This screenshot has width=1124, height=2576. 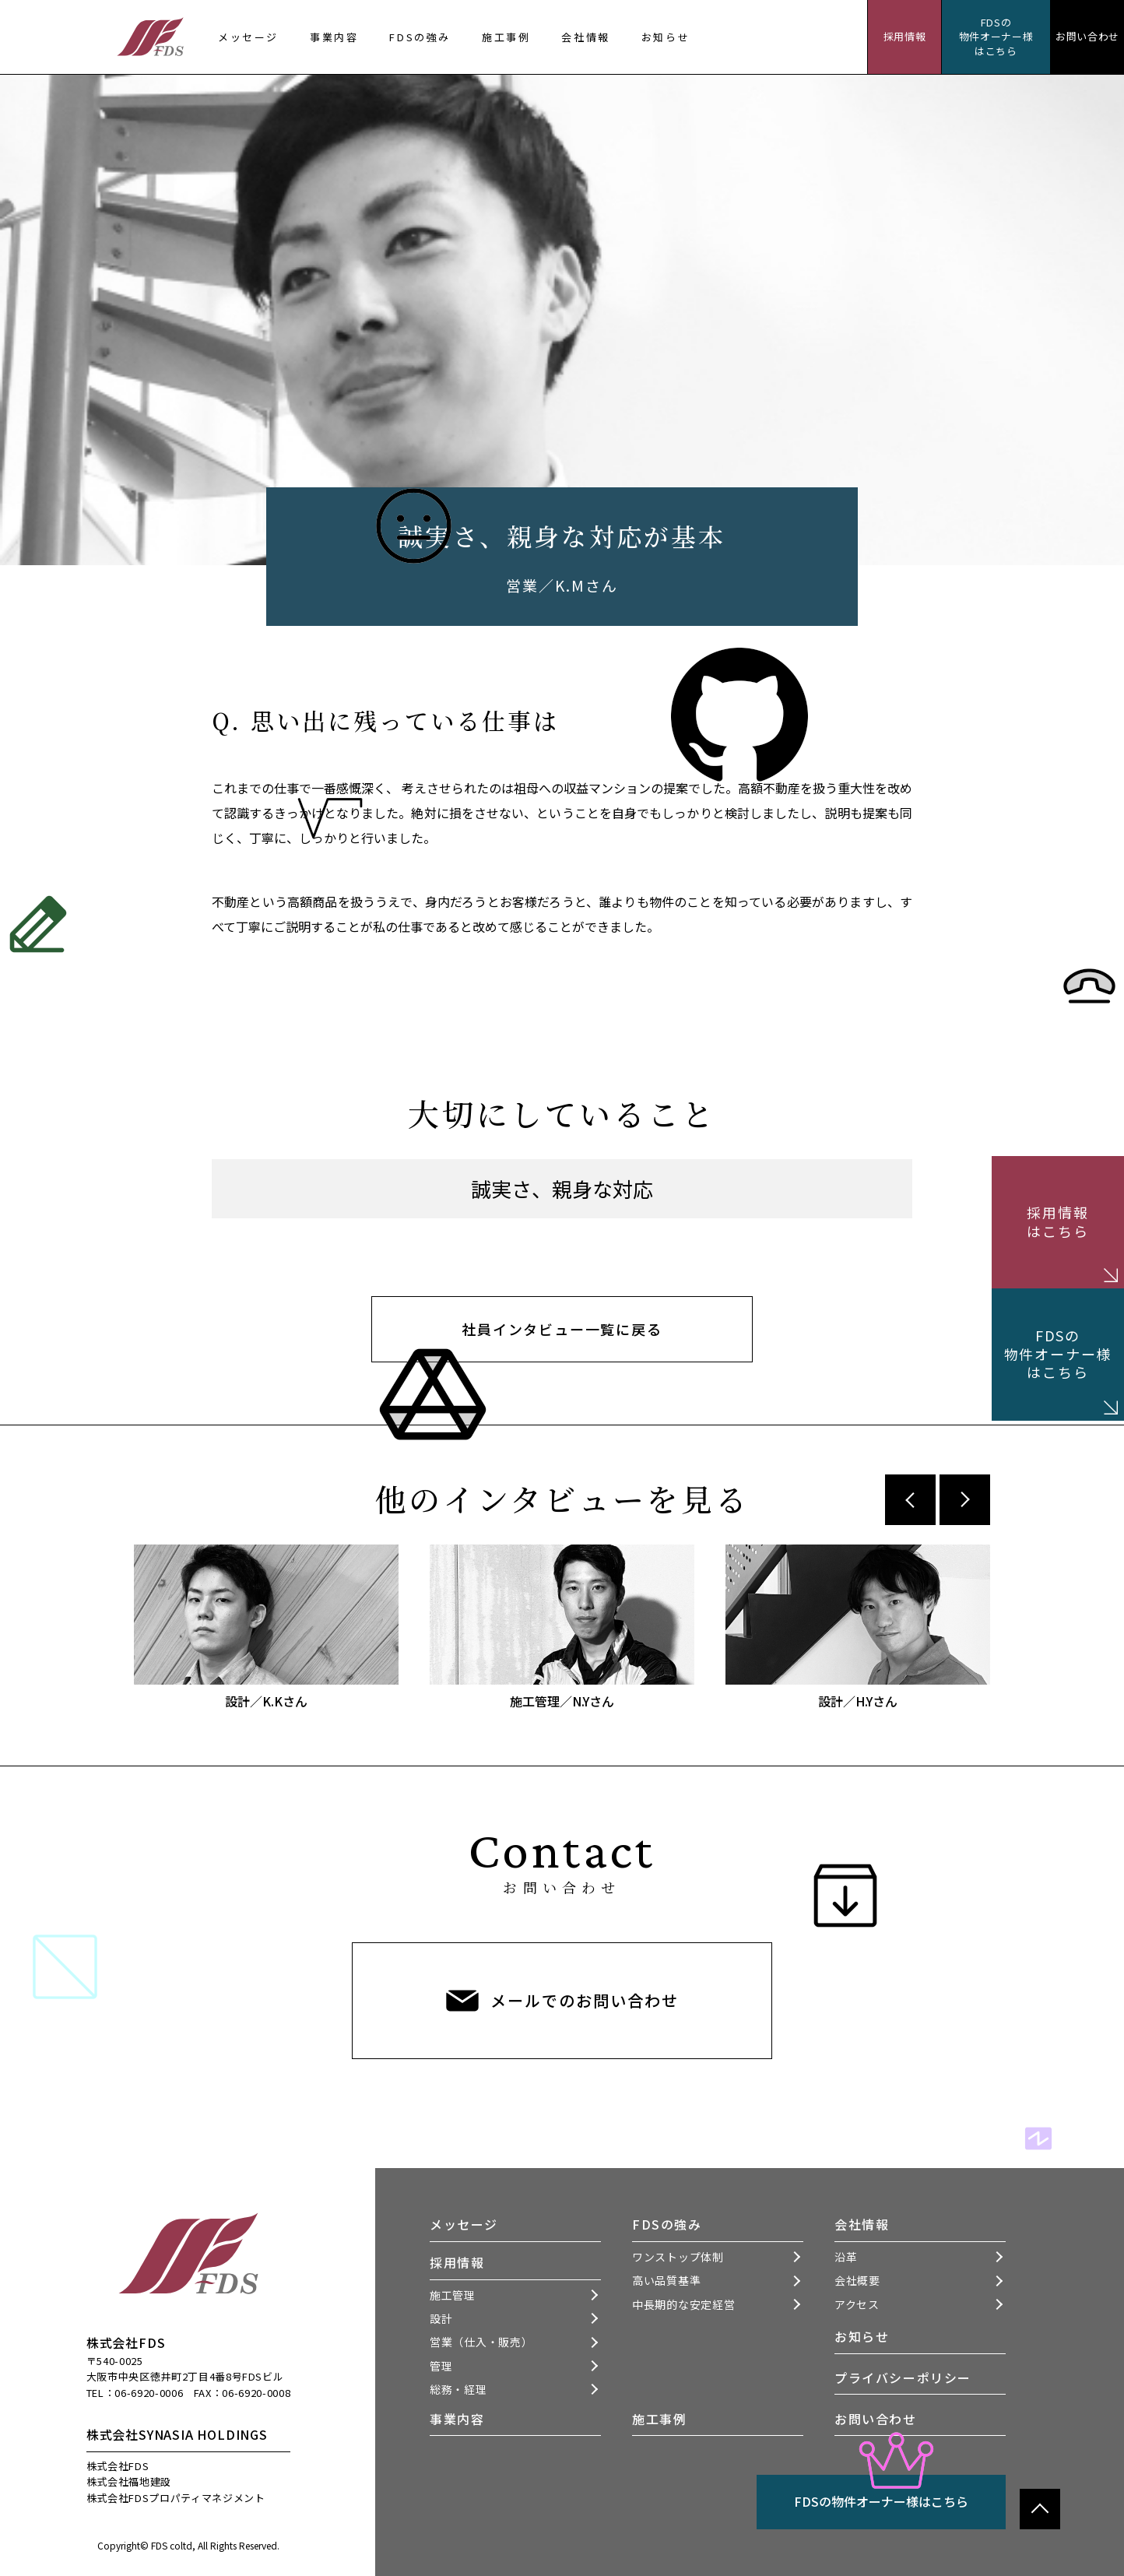 What do you see at coordinates (433, 1398) in the screenshot?
I see `open Google Drive` at bounding box center [433, 1398].